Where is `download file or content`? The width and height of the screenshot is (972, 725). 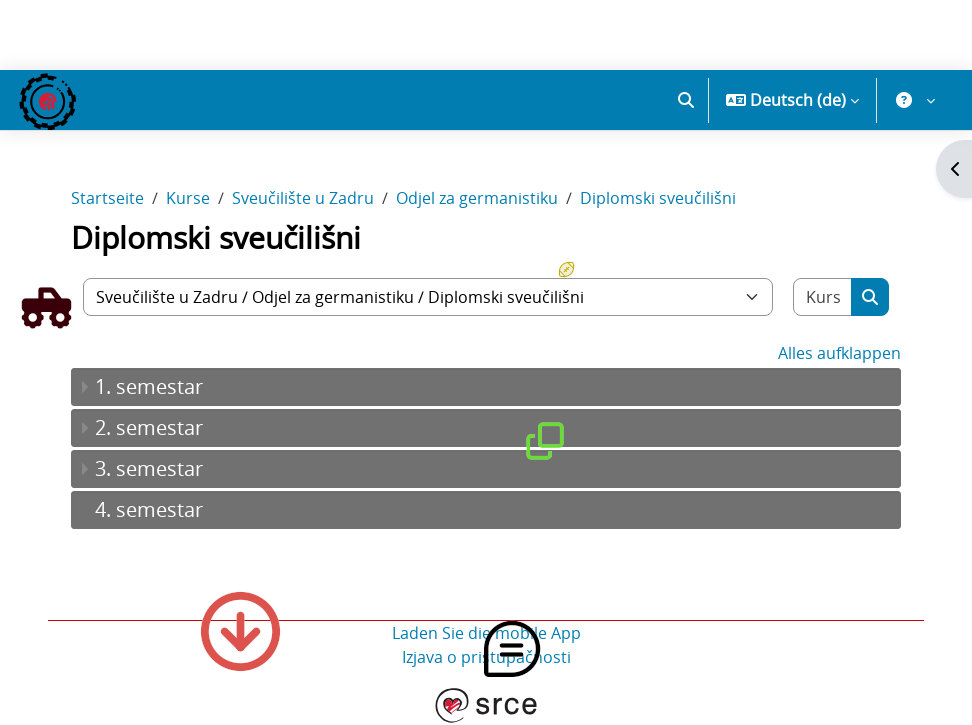 download file or content is located at coordinates (240, 631).